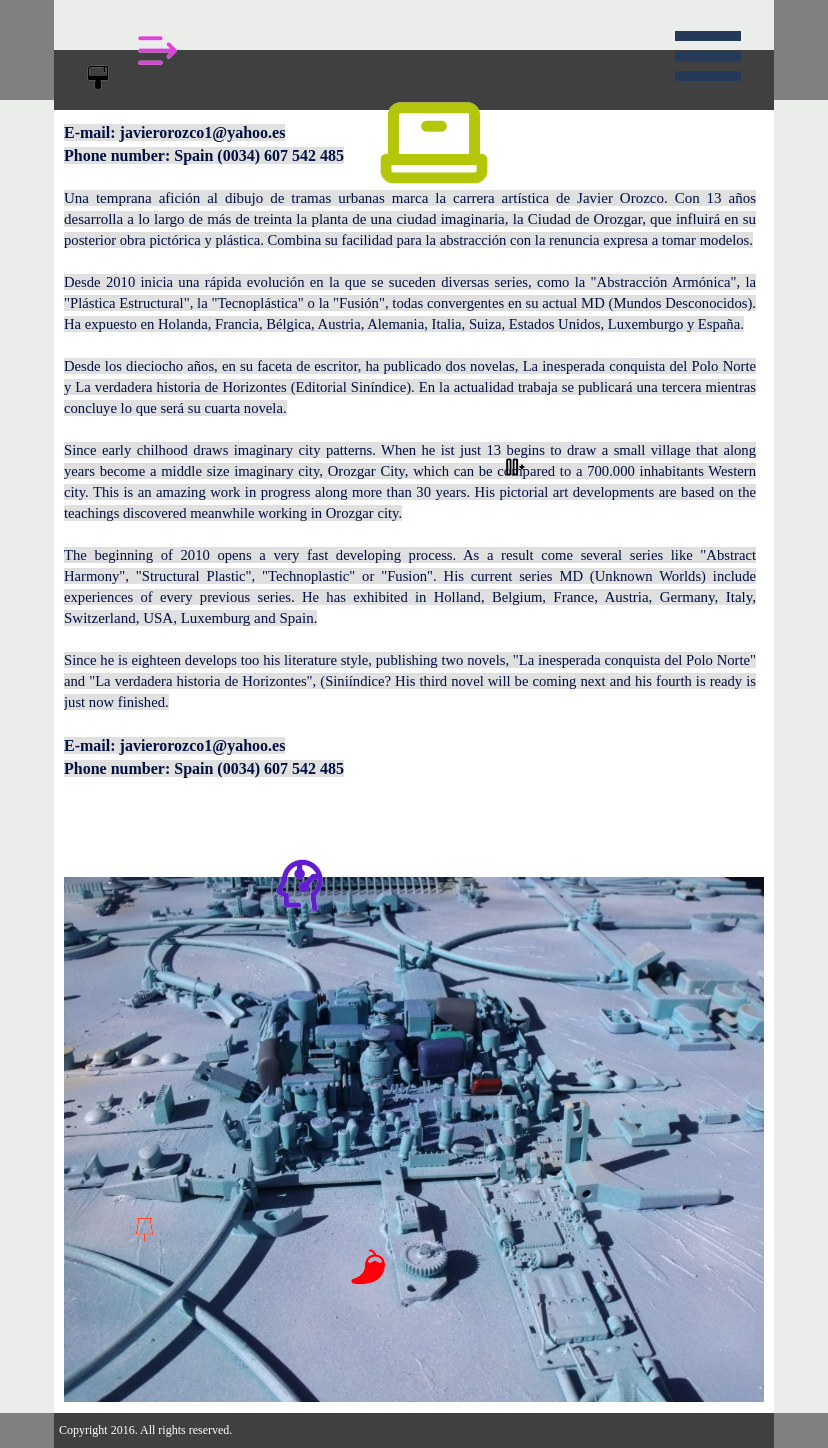 This screenshot has width=828, height=1448. What do you see at coordinates (156, 50) in the screenshot?
I see `disable text wrapping in editor` at bounding box center [156, 50].